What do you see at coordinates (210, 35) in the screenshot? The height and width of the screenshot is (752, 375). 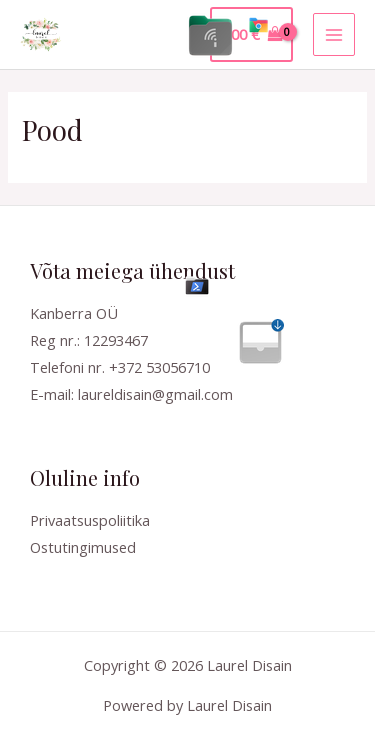 I see `open insync cloud sync folder` at bounding box center [210, 35].